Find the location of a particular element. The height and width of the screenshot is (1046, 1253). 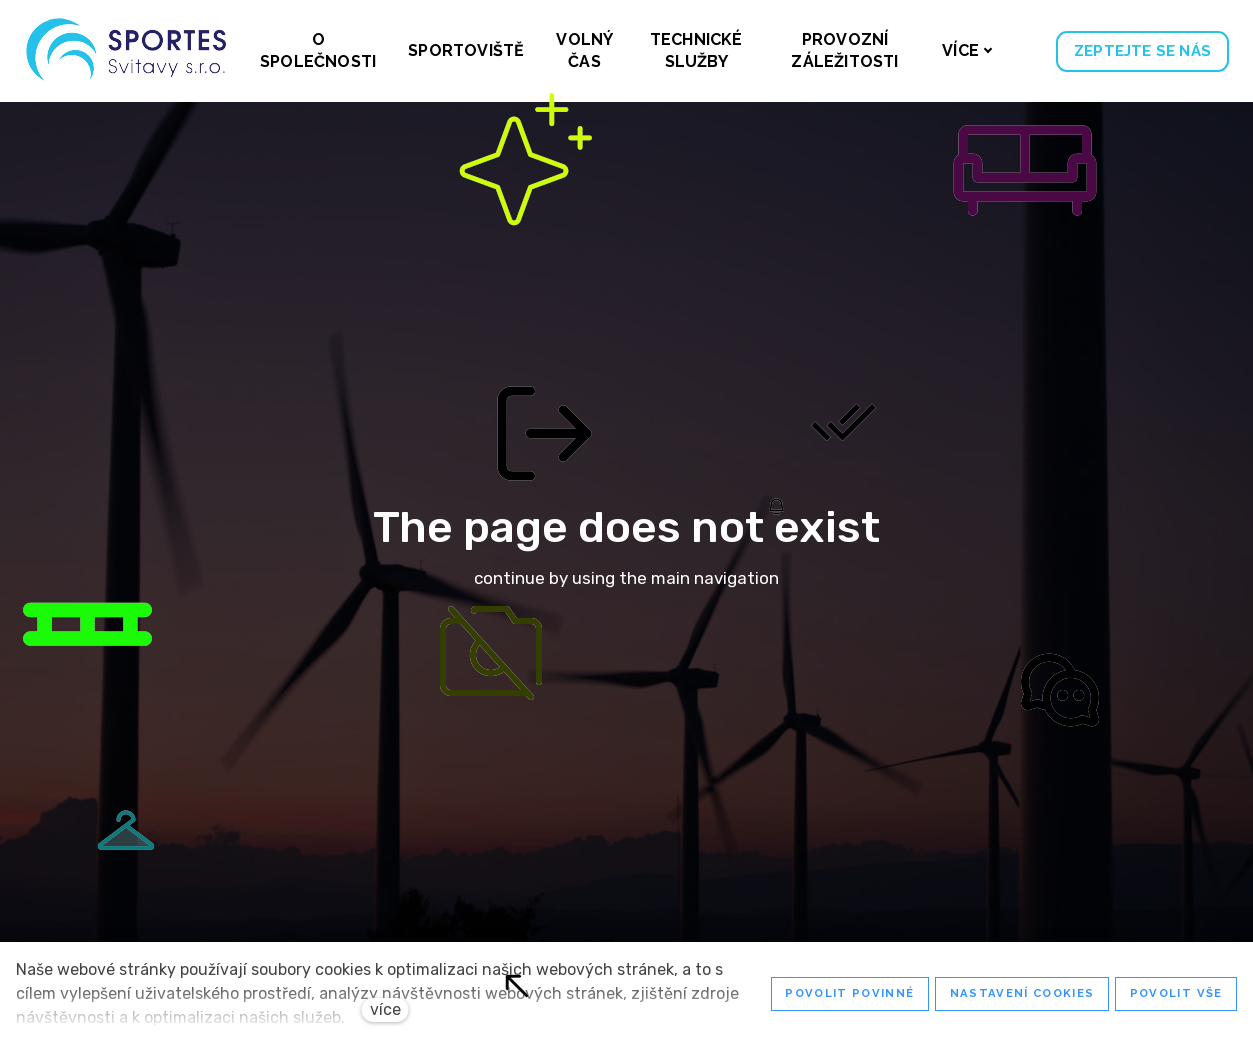

open wechat messaging app is located at coordinates (1060, 690).